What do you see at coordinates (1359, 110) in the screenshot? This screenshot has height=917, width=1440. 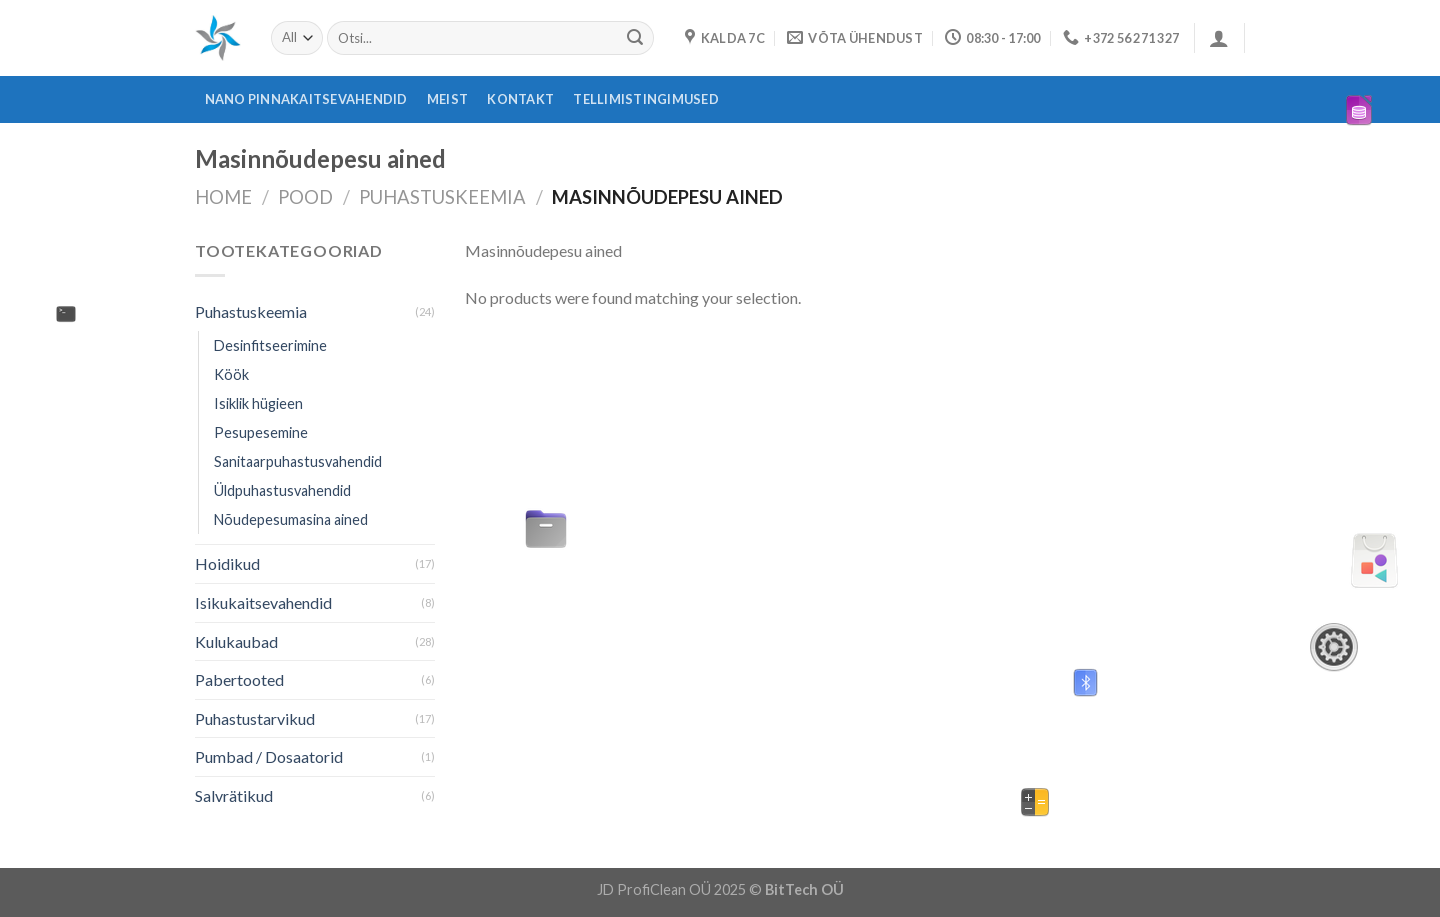 I see `open LibreOffice Base database application` at bounding box center [1359, 110].